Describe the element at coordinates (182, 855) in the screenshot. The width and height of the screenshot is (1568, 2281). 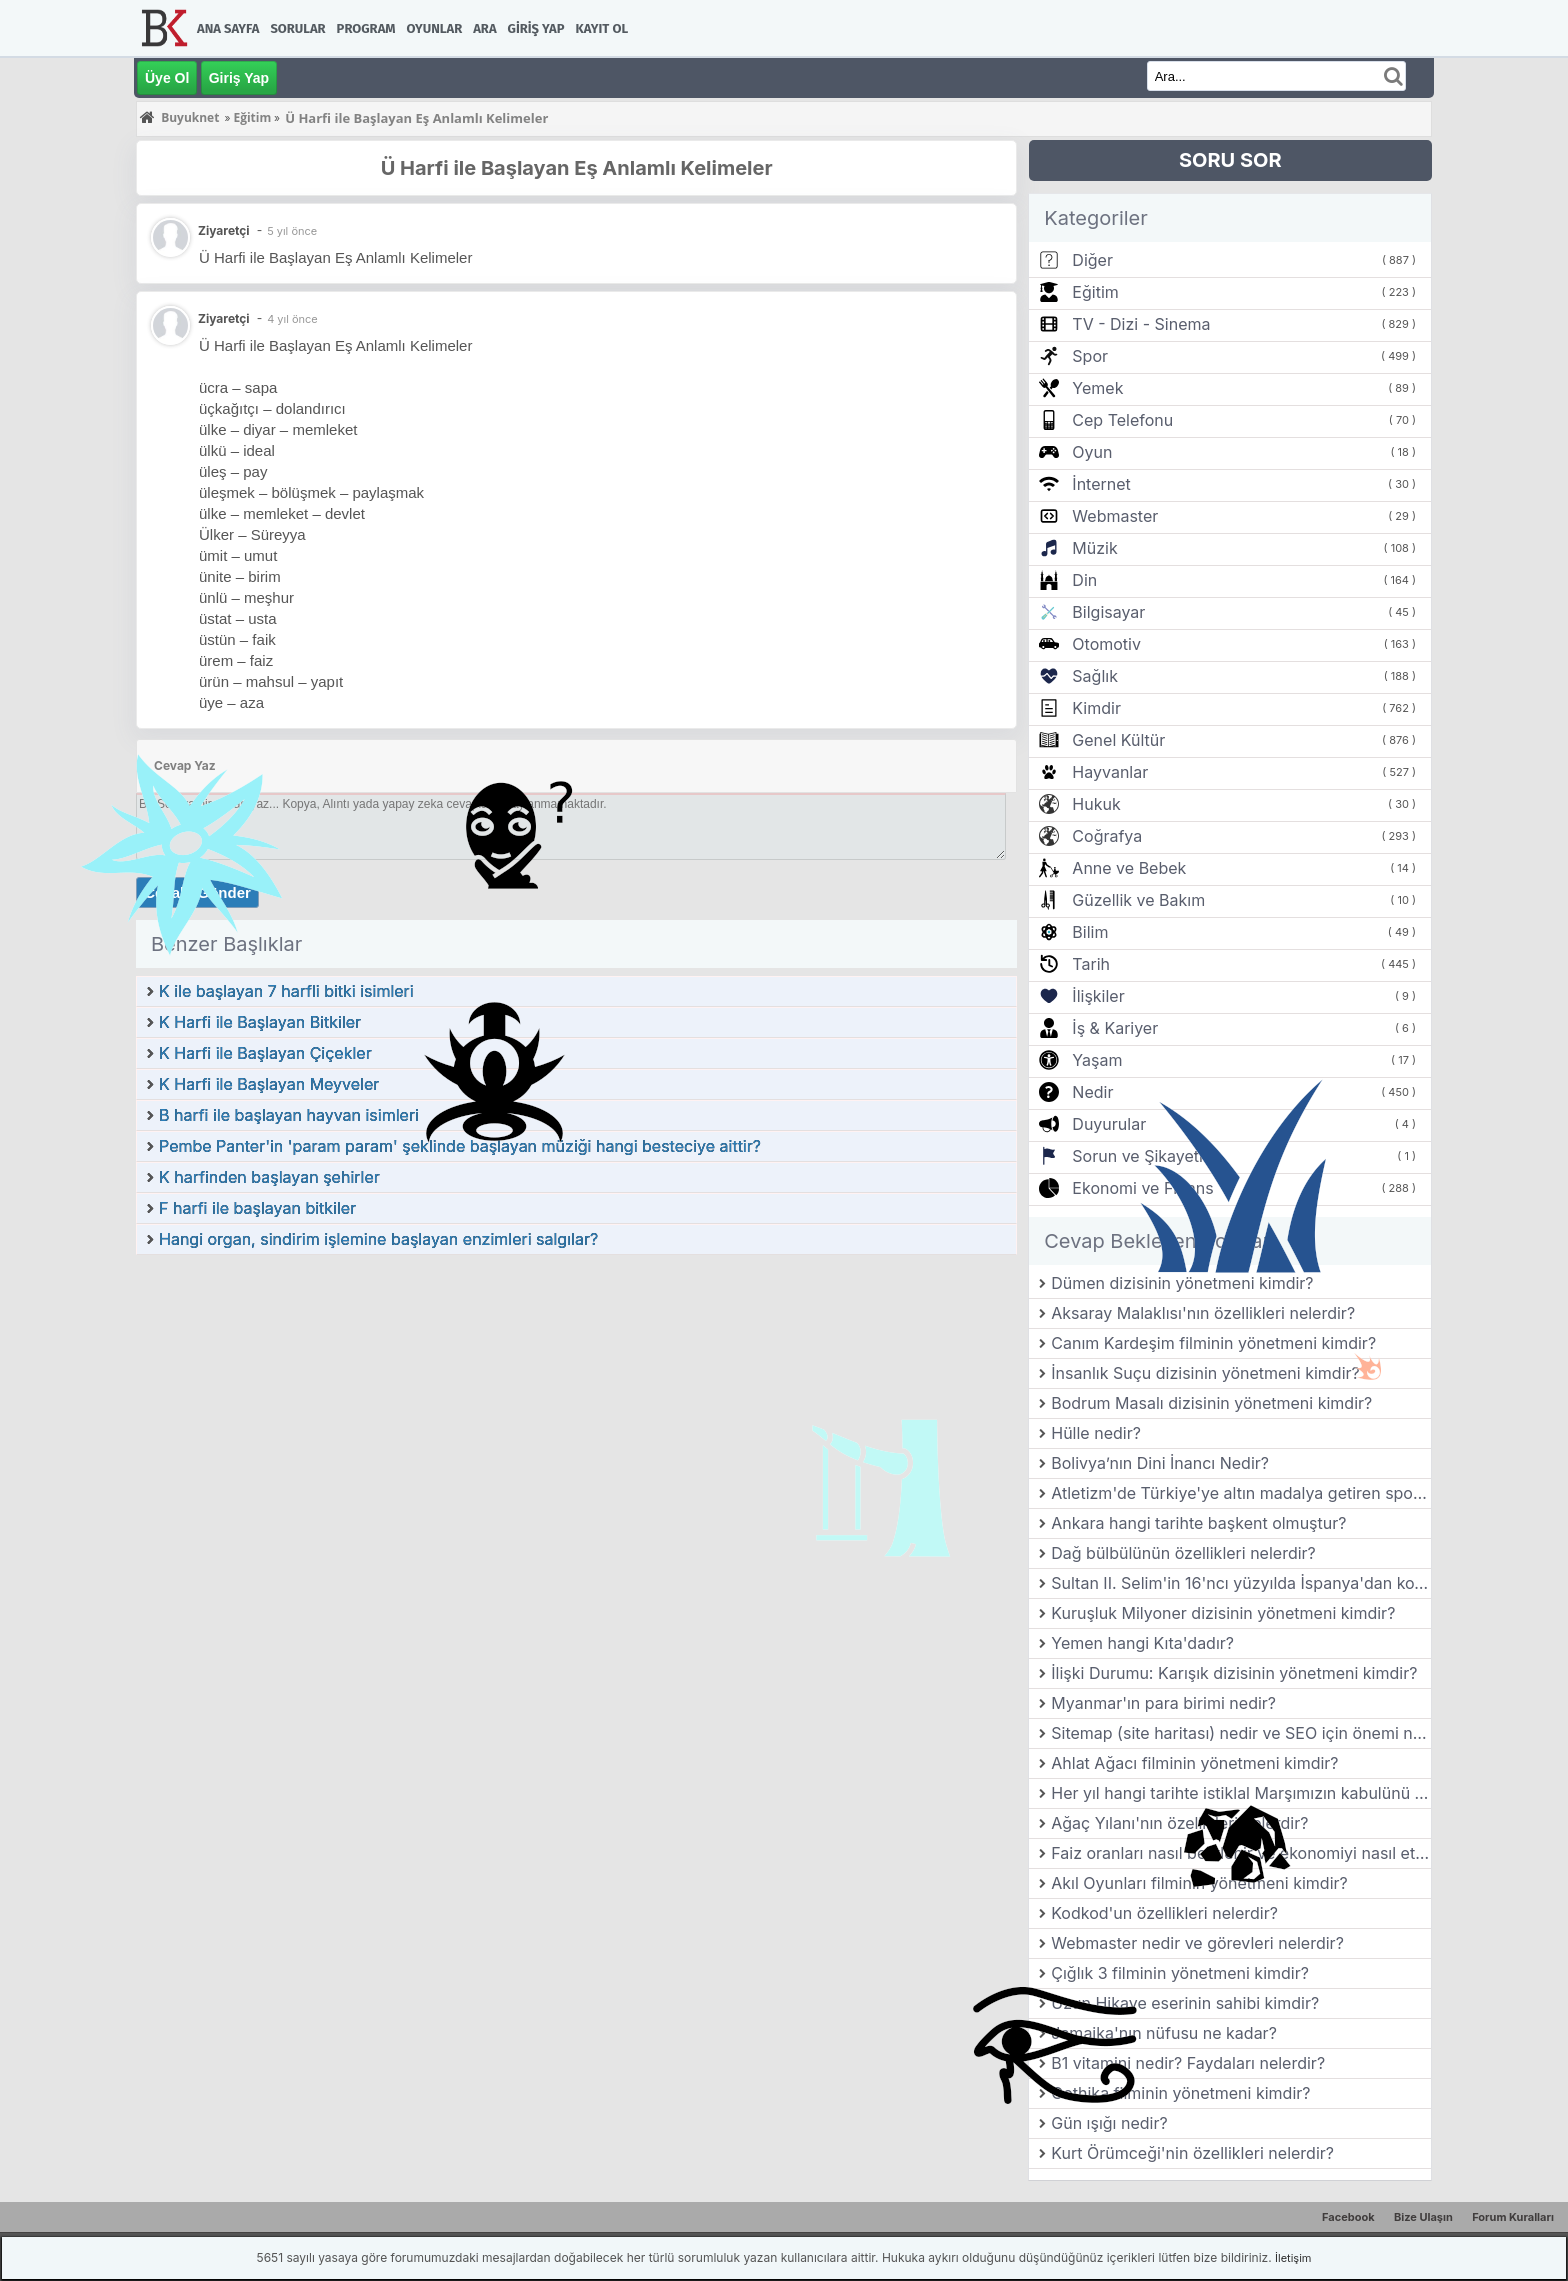
I see `open meditation or mindfulness features` at that location.